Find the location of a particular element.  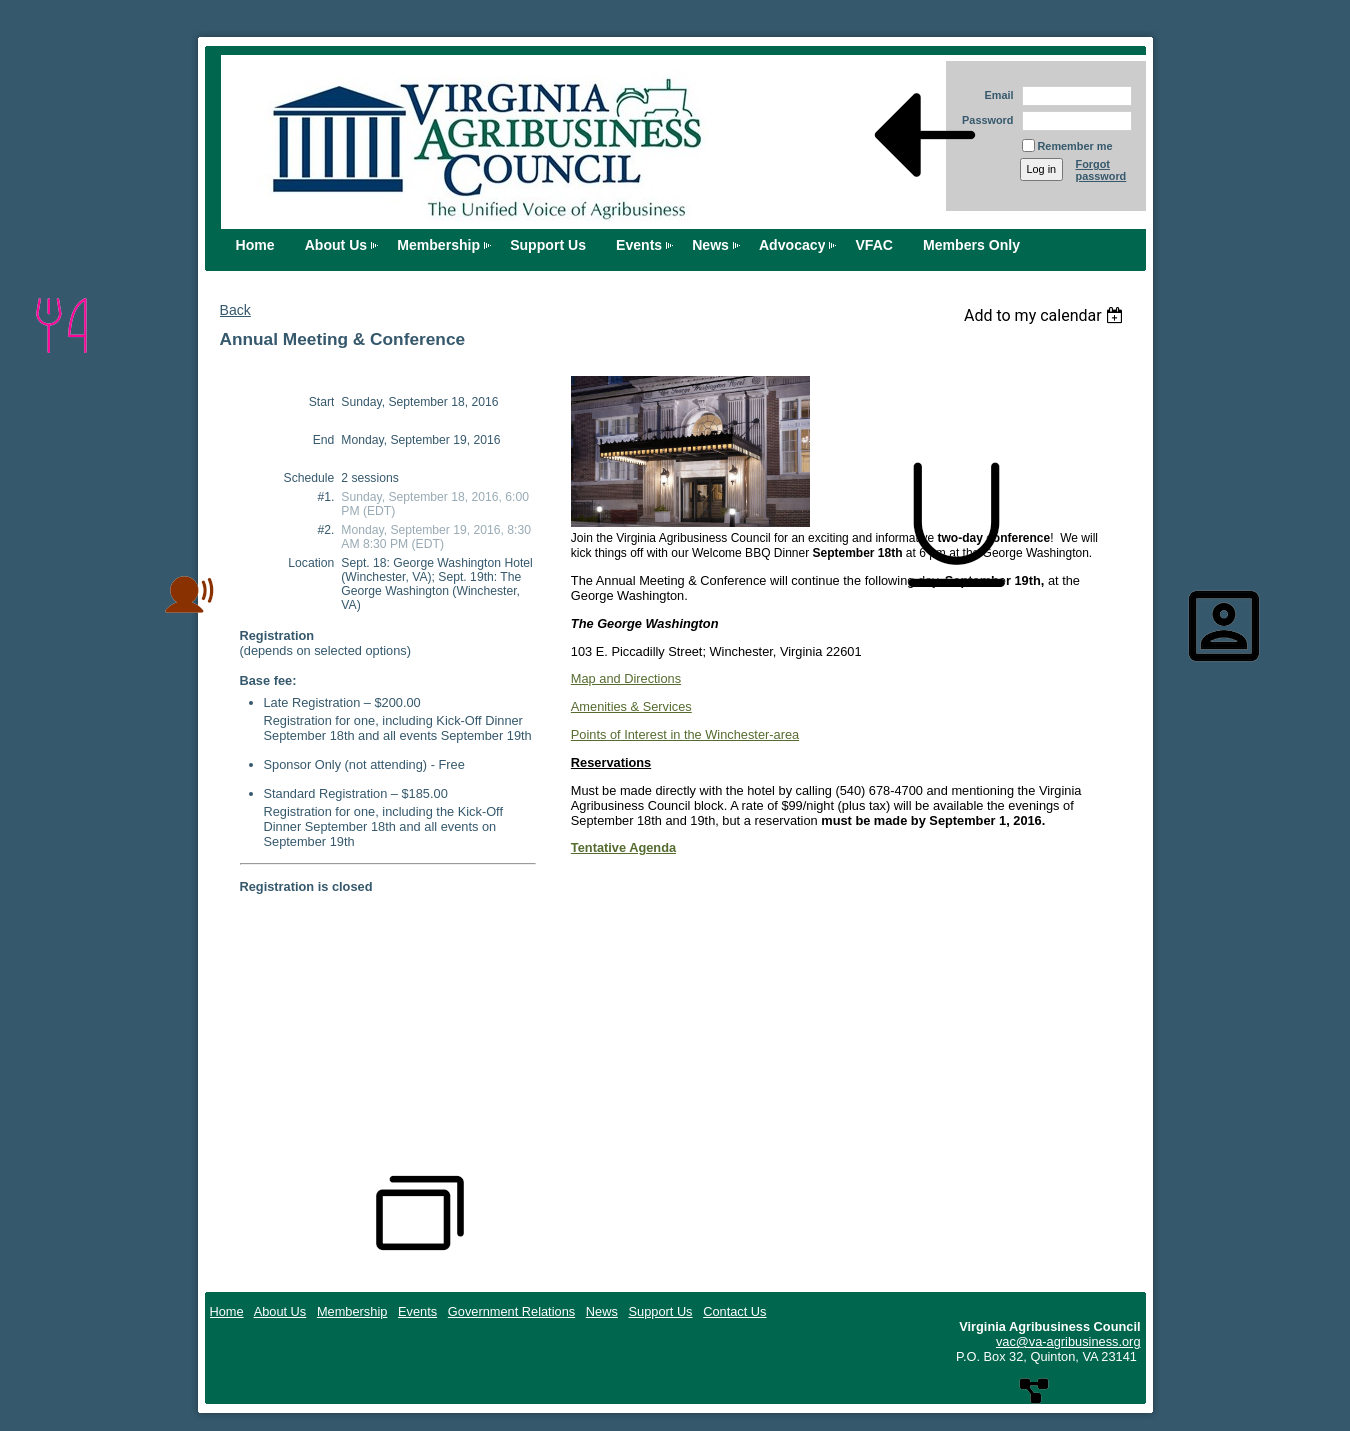

user is speaking or broadcasting audio is located at coordinates (188, 594).